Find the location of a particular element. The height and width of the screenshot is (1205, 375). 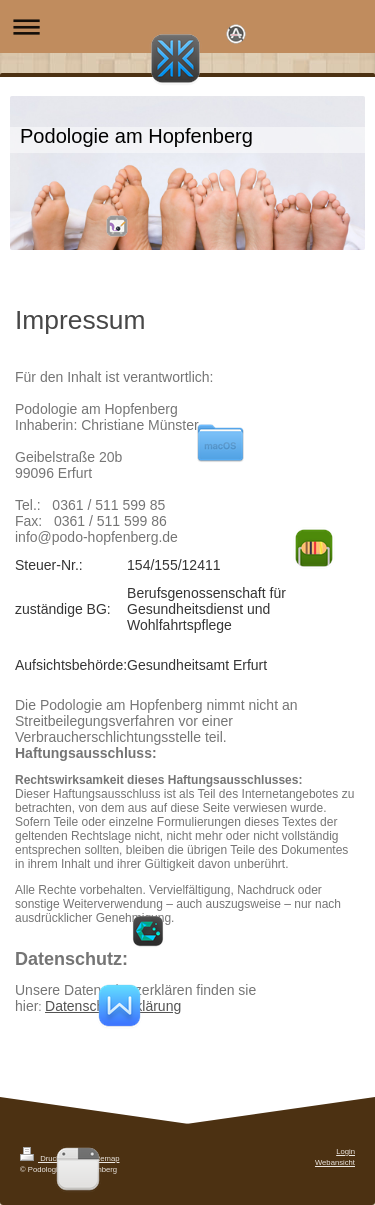

customize window decoration settings is located at coordinates (78, 1169).